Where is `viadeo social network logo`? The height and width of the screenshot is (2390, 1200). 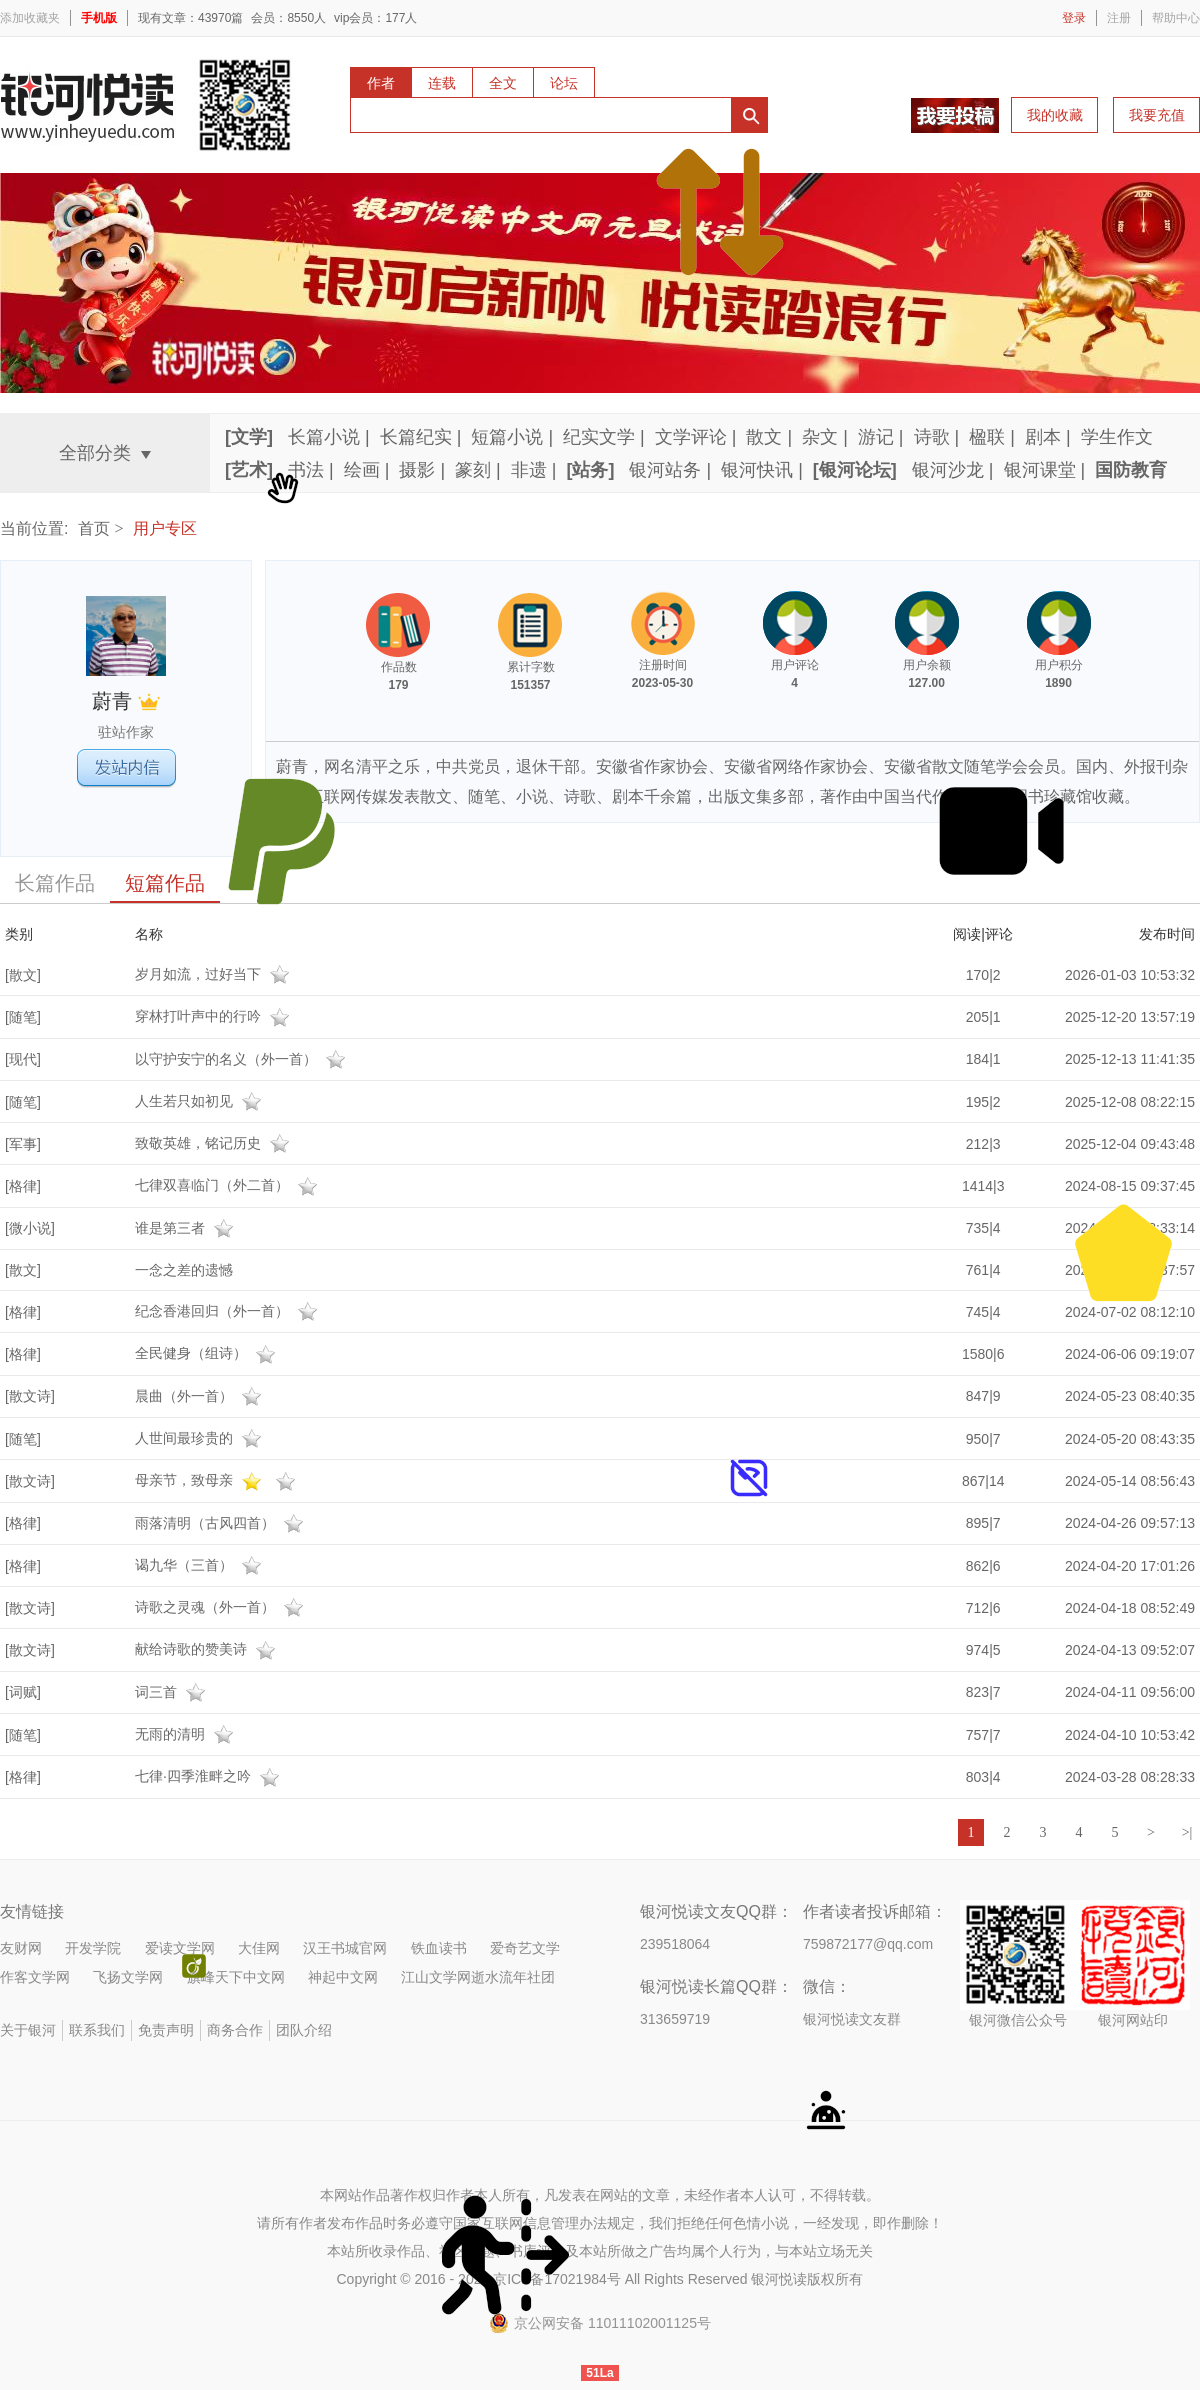
viadeo social network logo is located at coordinates (194, 1966).